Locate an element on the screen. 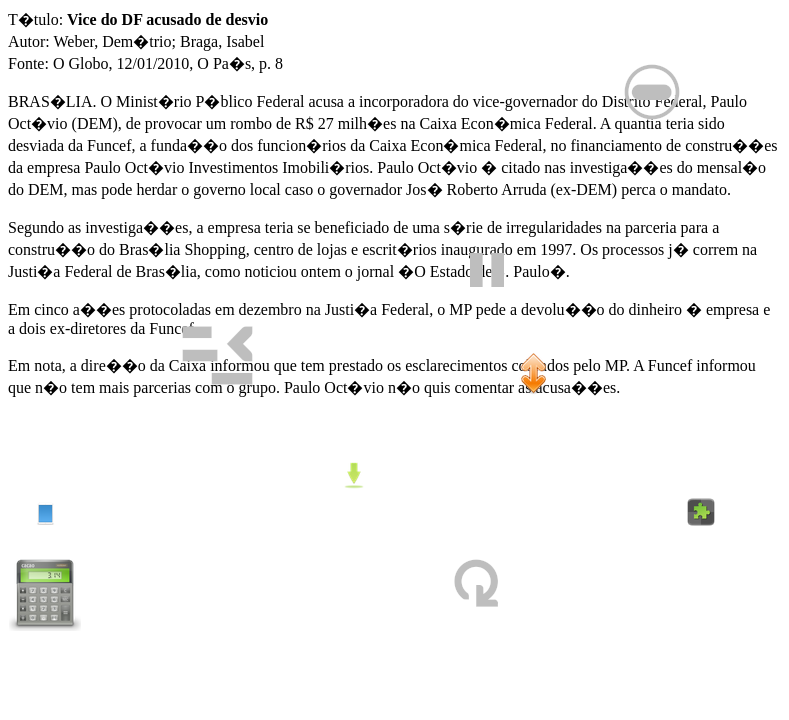 The height and width of the screenshot is (720, 789). increase text indentation (right-to-left layout) is located at coordinates (217, 355).